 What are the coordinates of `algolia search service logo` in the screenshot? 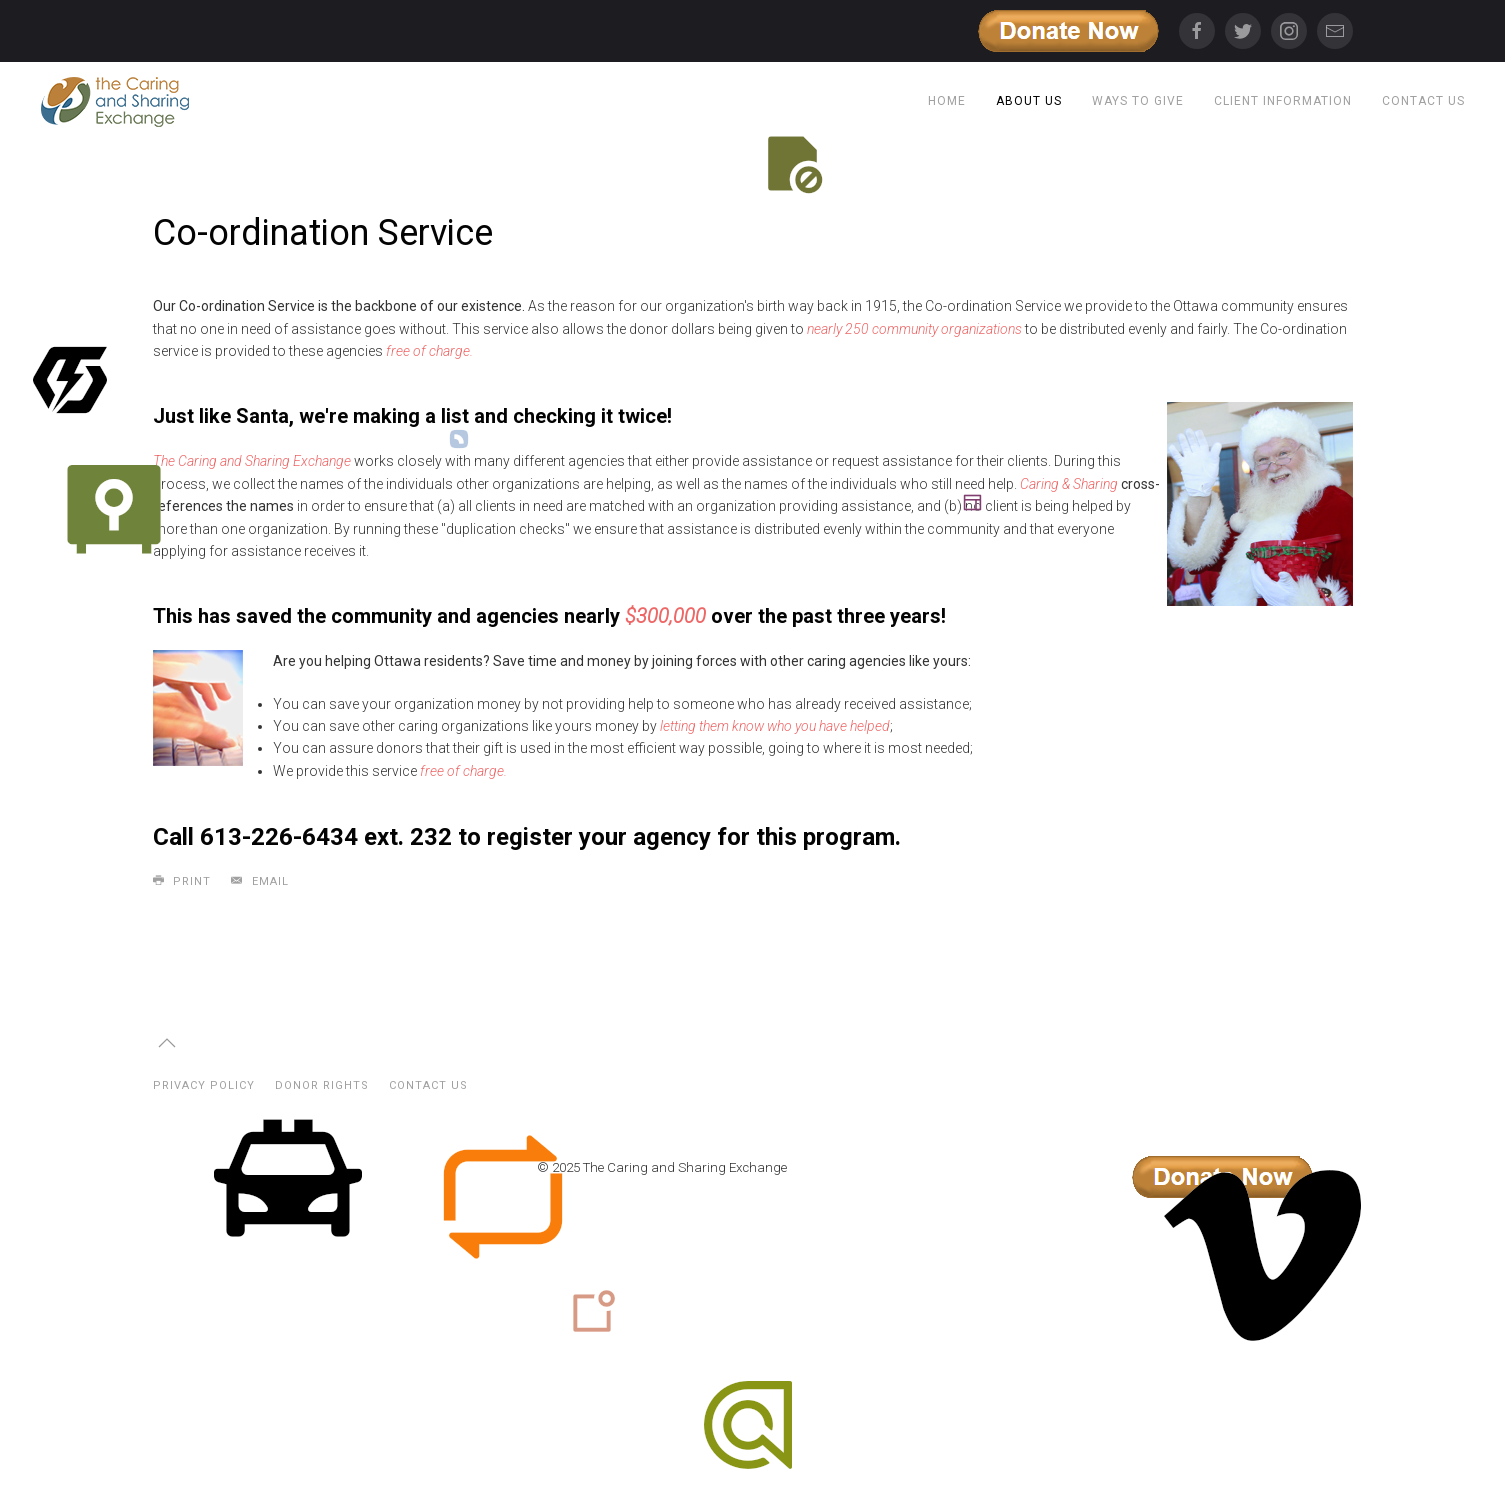 It's located at (748, 1425).